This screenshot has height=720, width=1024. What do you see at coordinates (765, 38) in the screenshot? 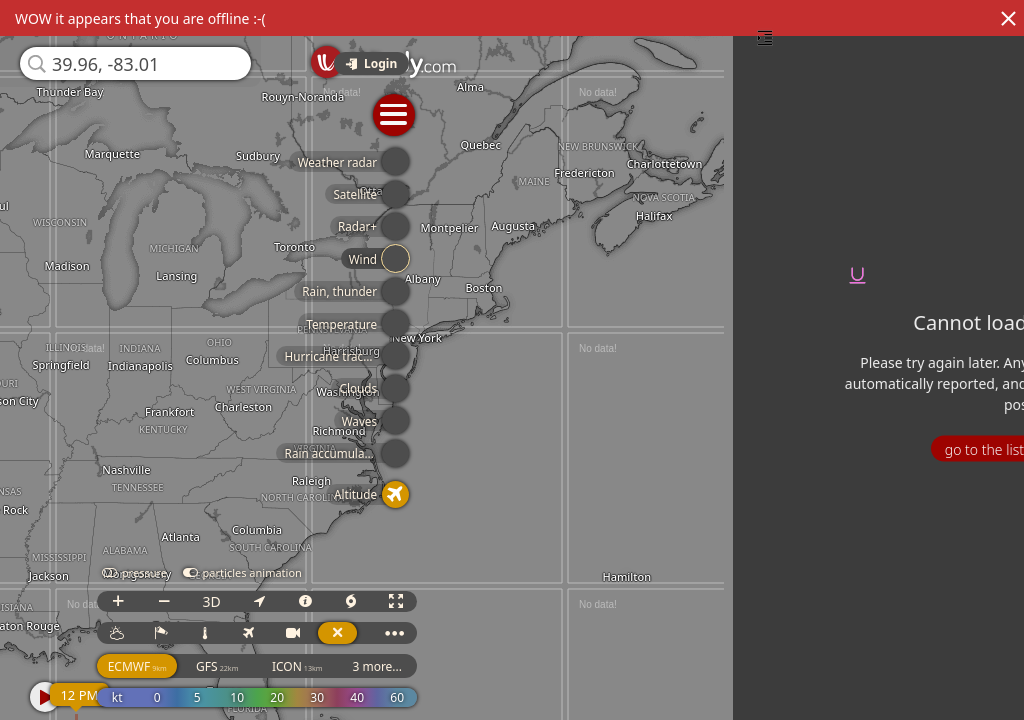
I see `increase text indentation` at bounding box center [765, 38].